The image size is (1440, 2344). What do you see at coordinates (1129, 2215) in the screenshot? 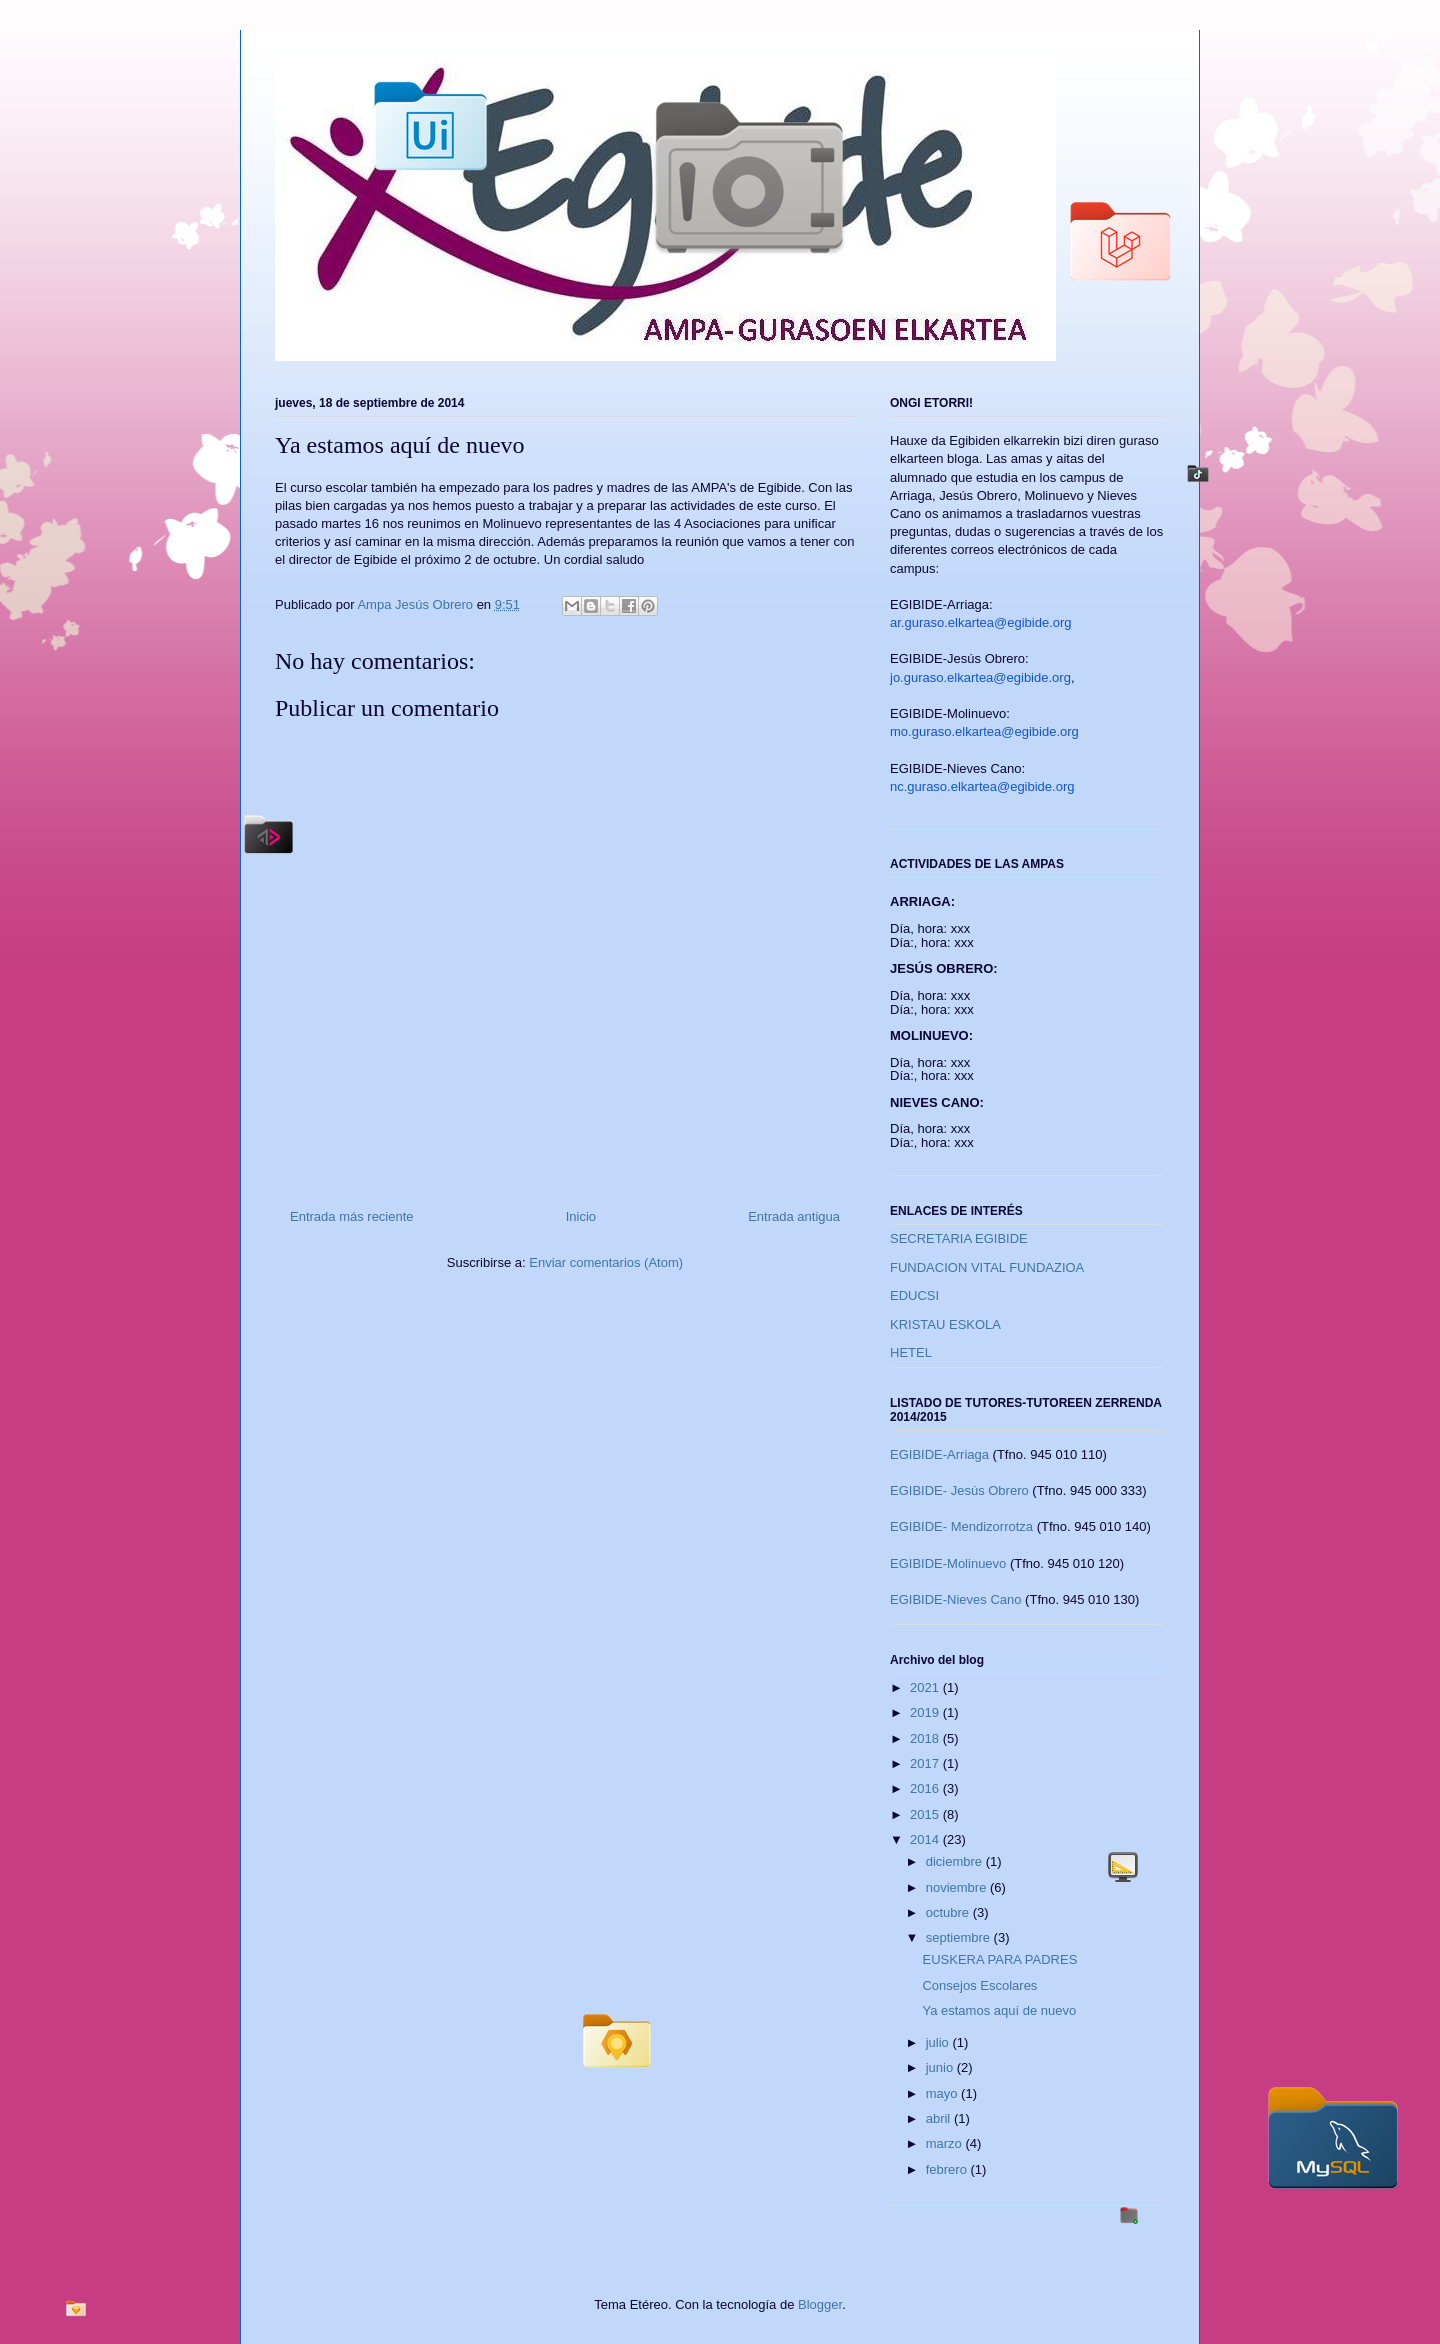
I see `create a new folder` at bounding box center [1129, 2215].